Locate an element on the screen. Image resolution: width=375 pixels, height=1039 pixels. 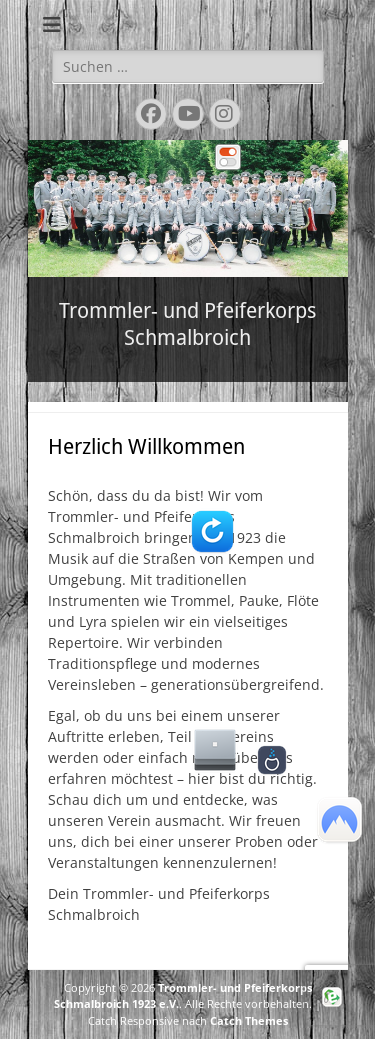
open nordvpn application is located at coordinates (339, 819).